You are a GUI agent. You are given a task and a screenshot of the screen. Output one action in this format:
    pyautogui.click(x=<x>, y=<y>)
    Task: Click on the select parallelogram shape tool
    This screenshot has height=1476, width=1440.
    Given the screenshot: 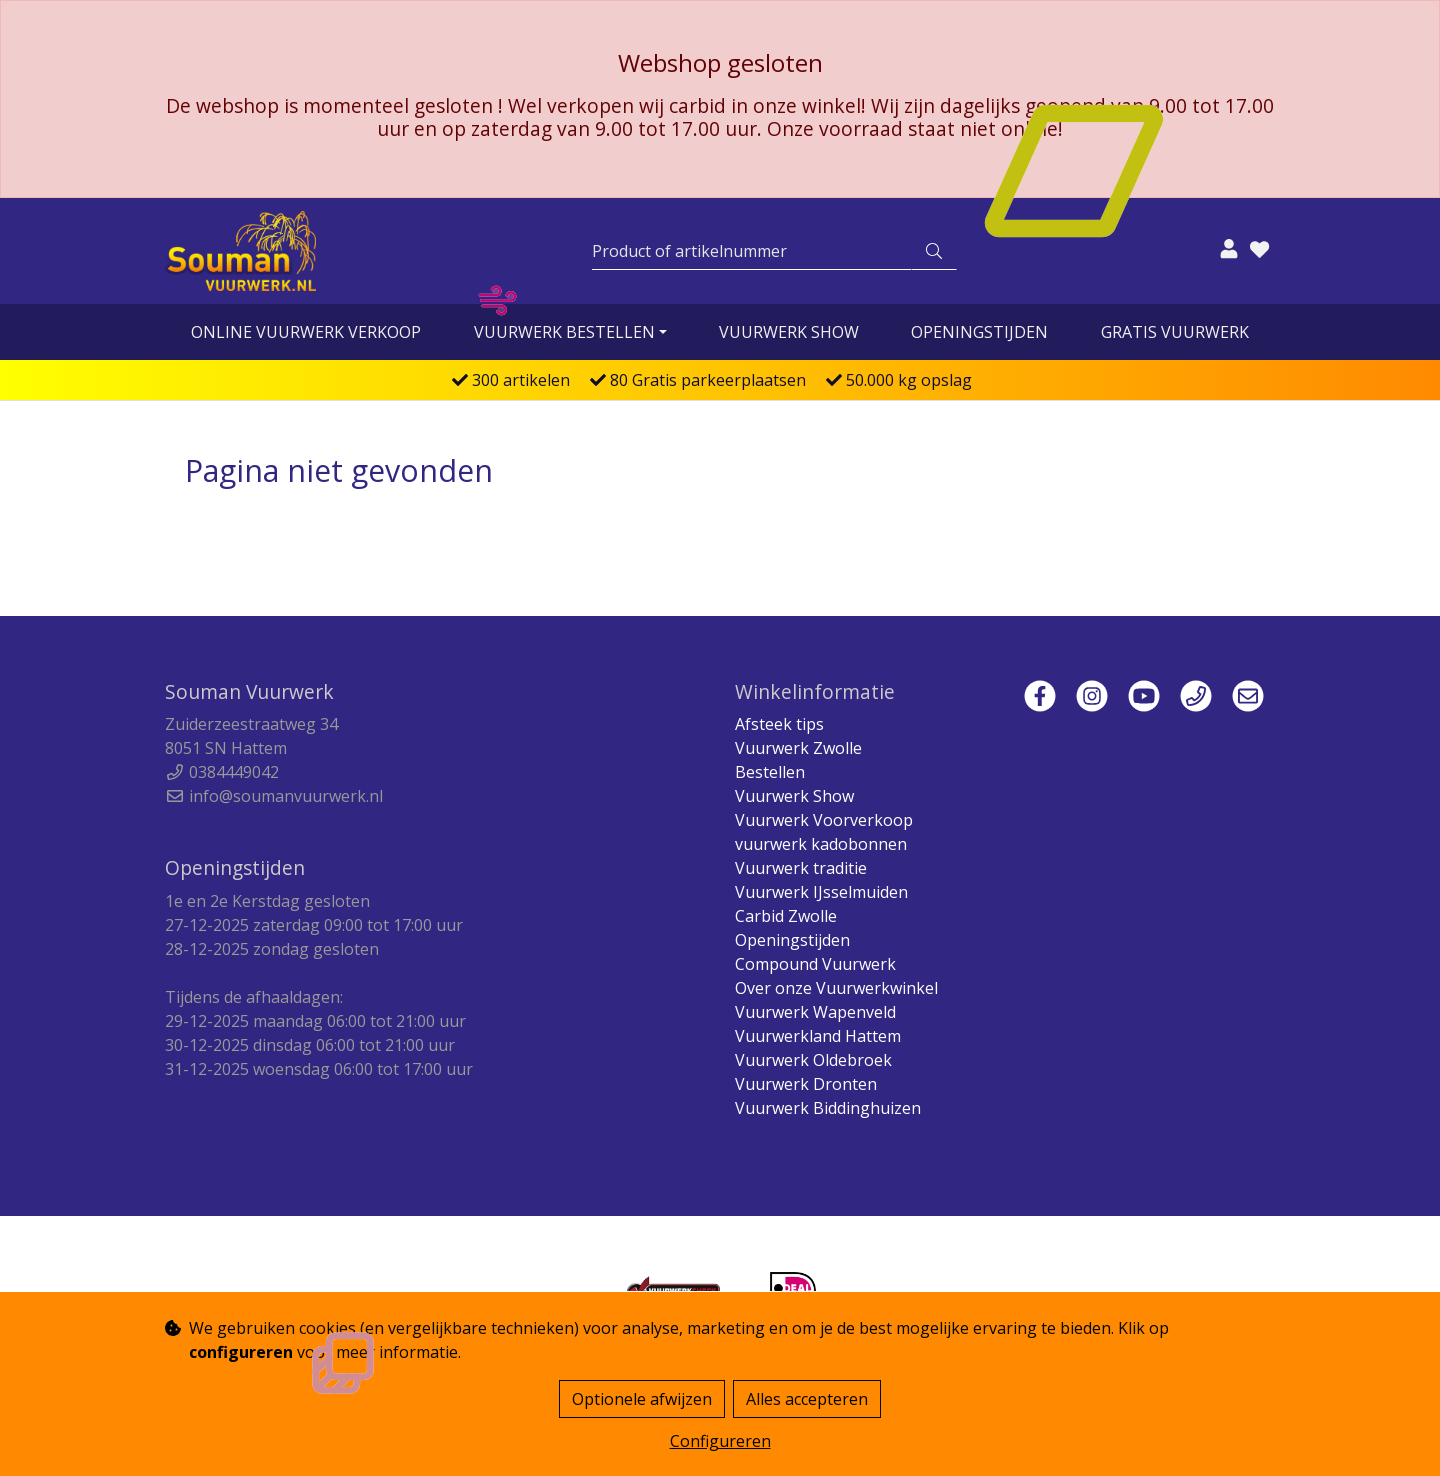 What is the action you would take?
    pyautogui.click(x=1074, y=171)
    